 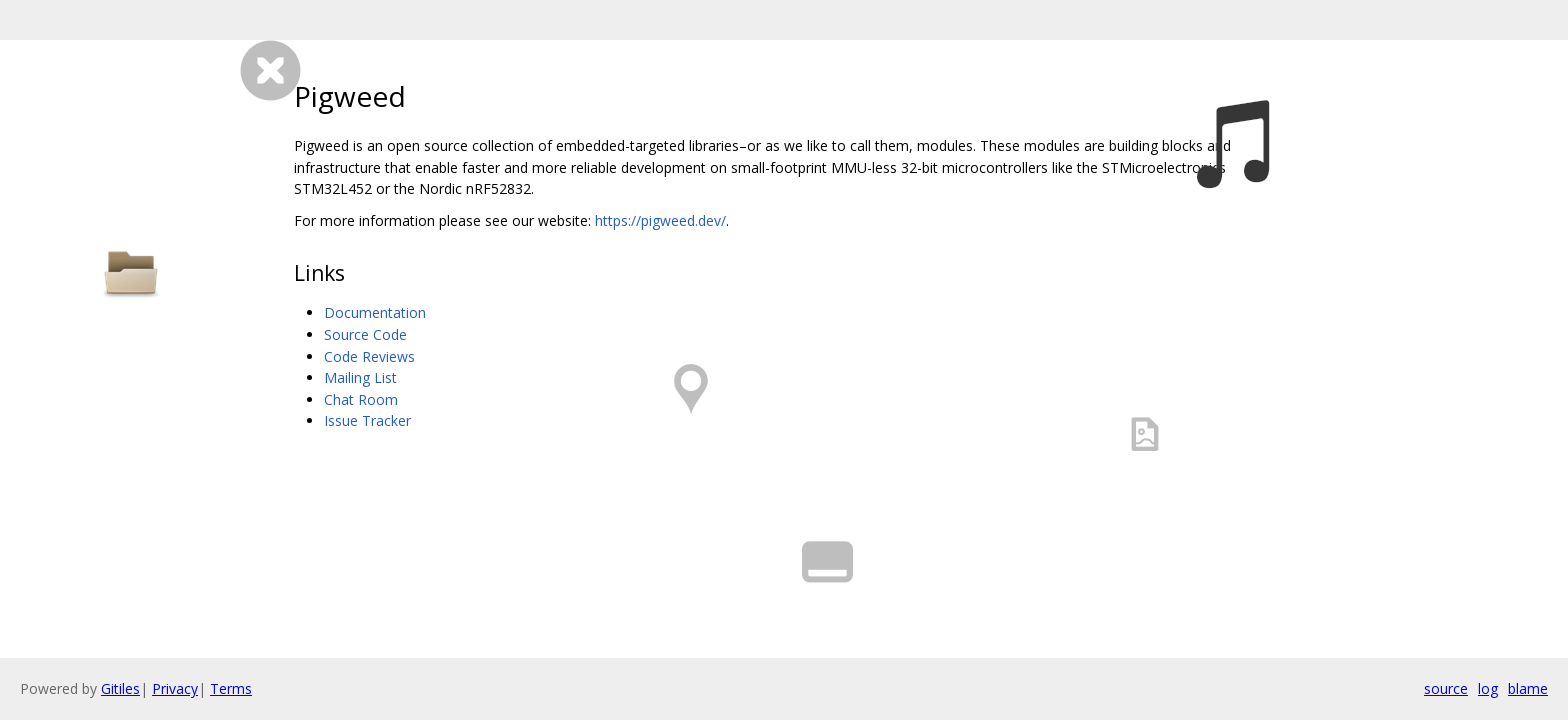 I want to click on view contents of an open folder, so click(x=131, y=275).